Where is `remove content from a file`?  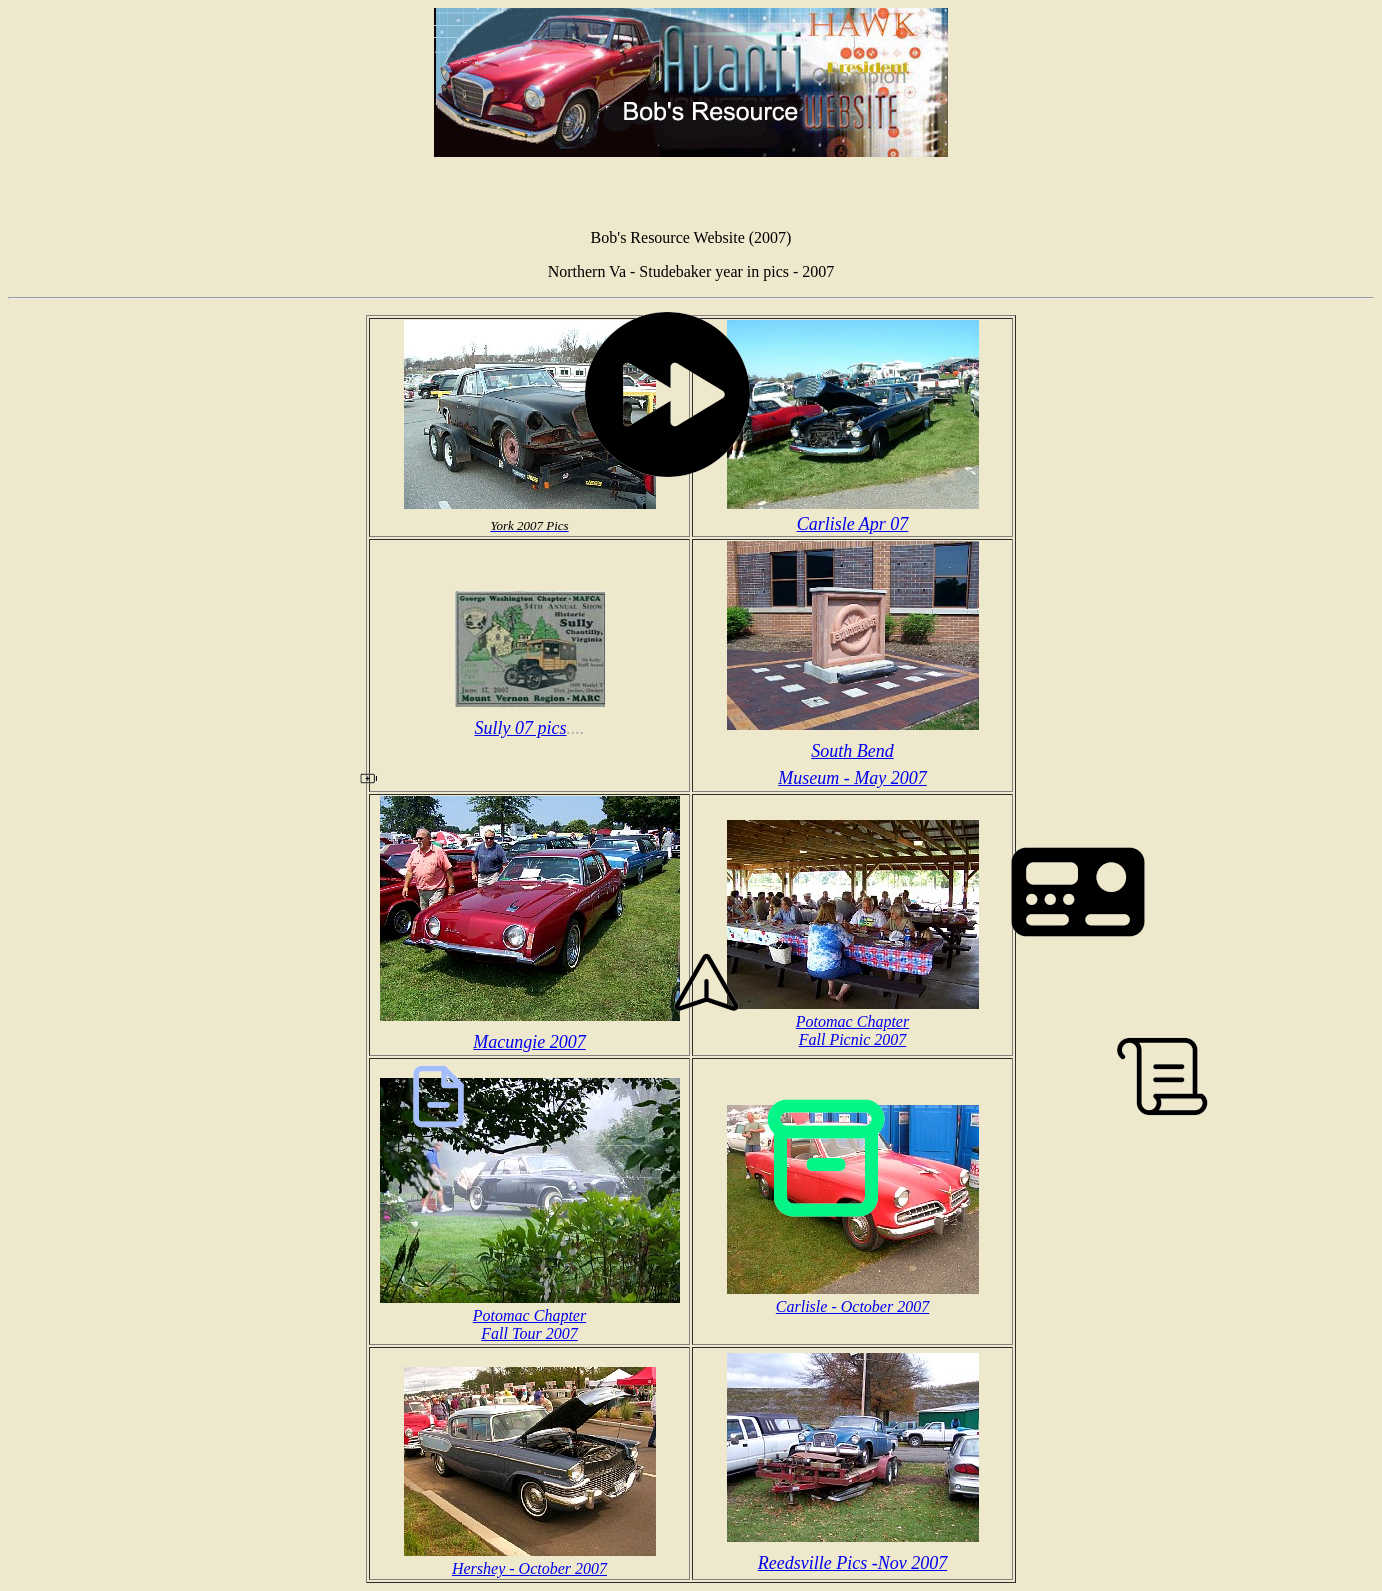 remove content from a file is located at coordinates (438, 1096).